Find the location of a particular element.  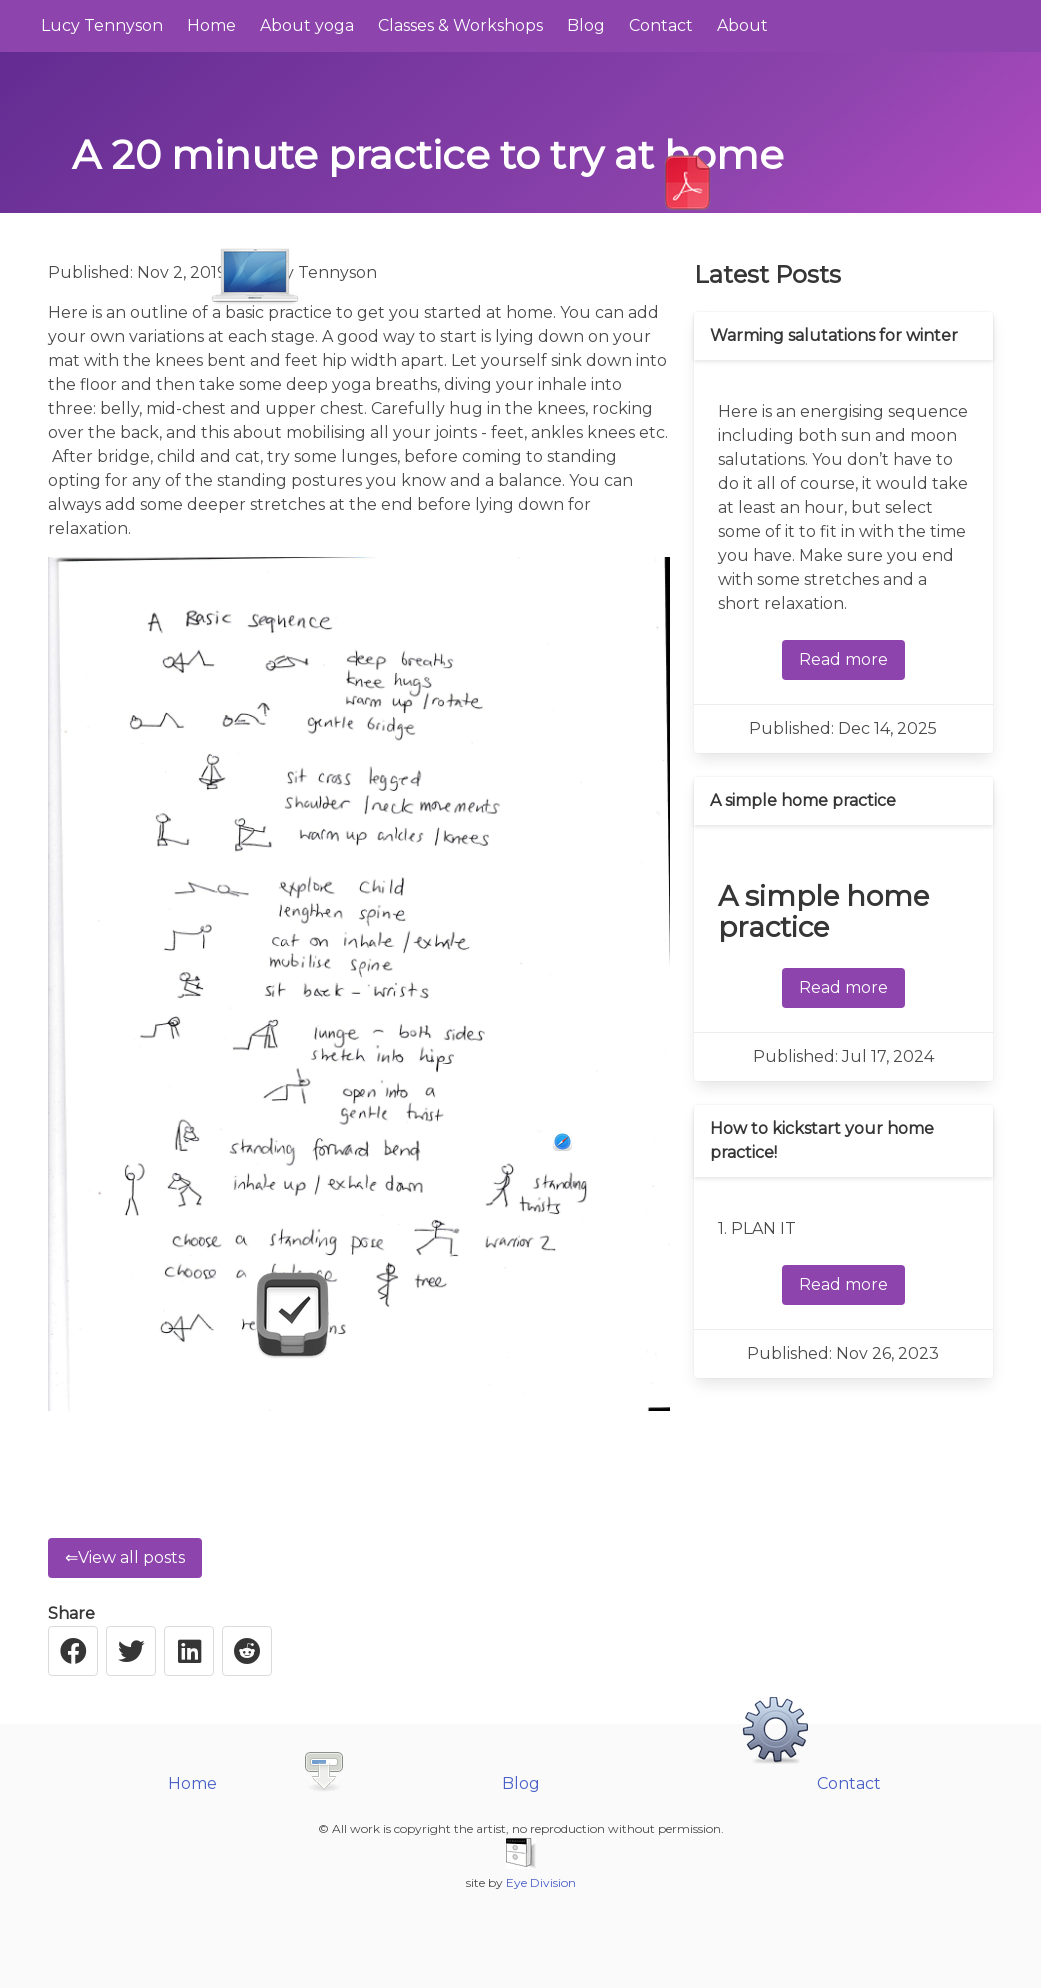

access your downloads folder is located at coordinates (324, 1771).